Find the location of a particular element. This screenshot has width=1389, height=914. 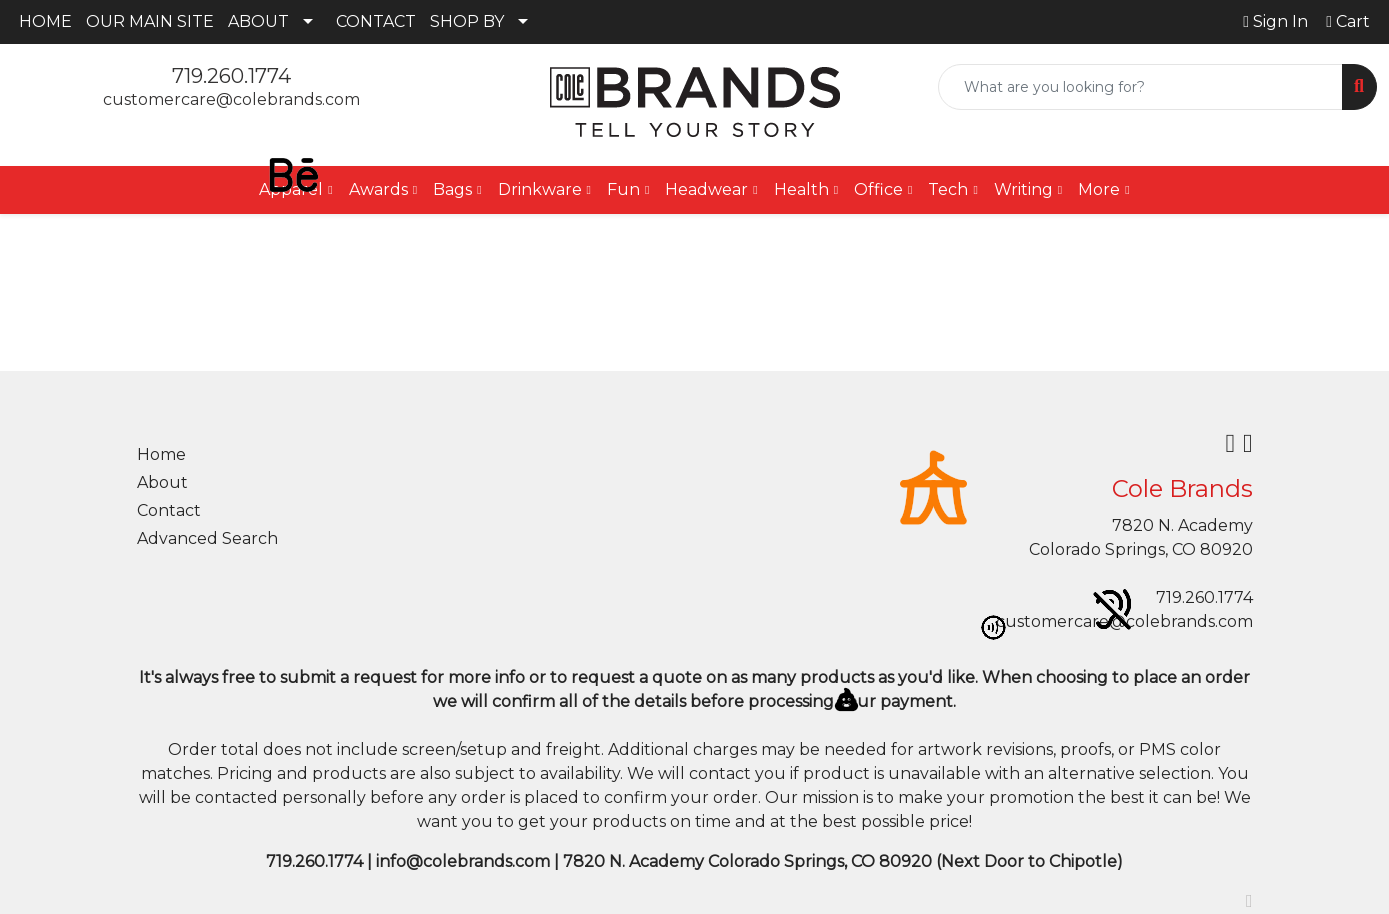

indicates hearing assistance is disabled is located at coordinates (1113, 609).